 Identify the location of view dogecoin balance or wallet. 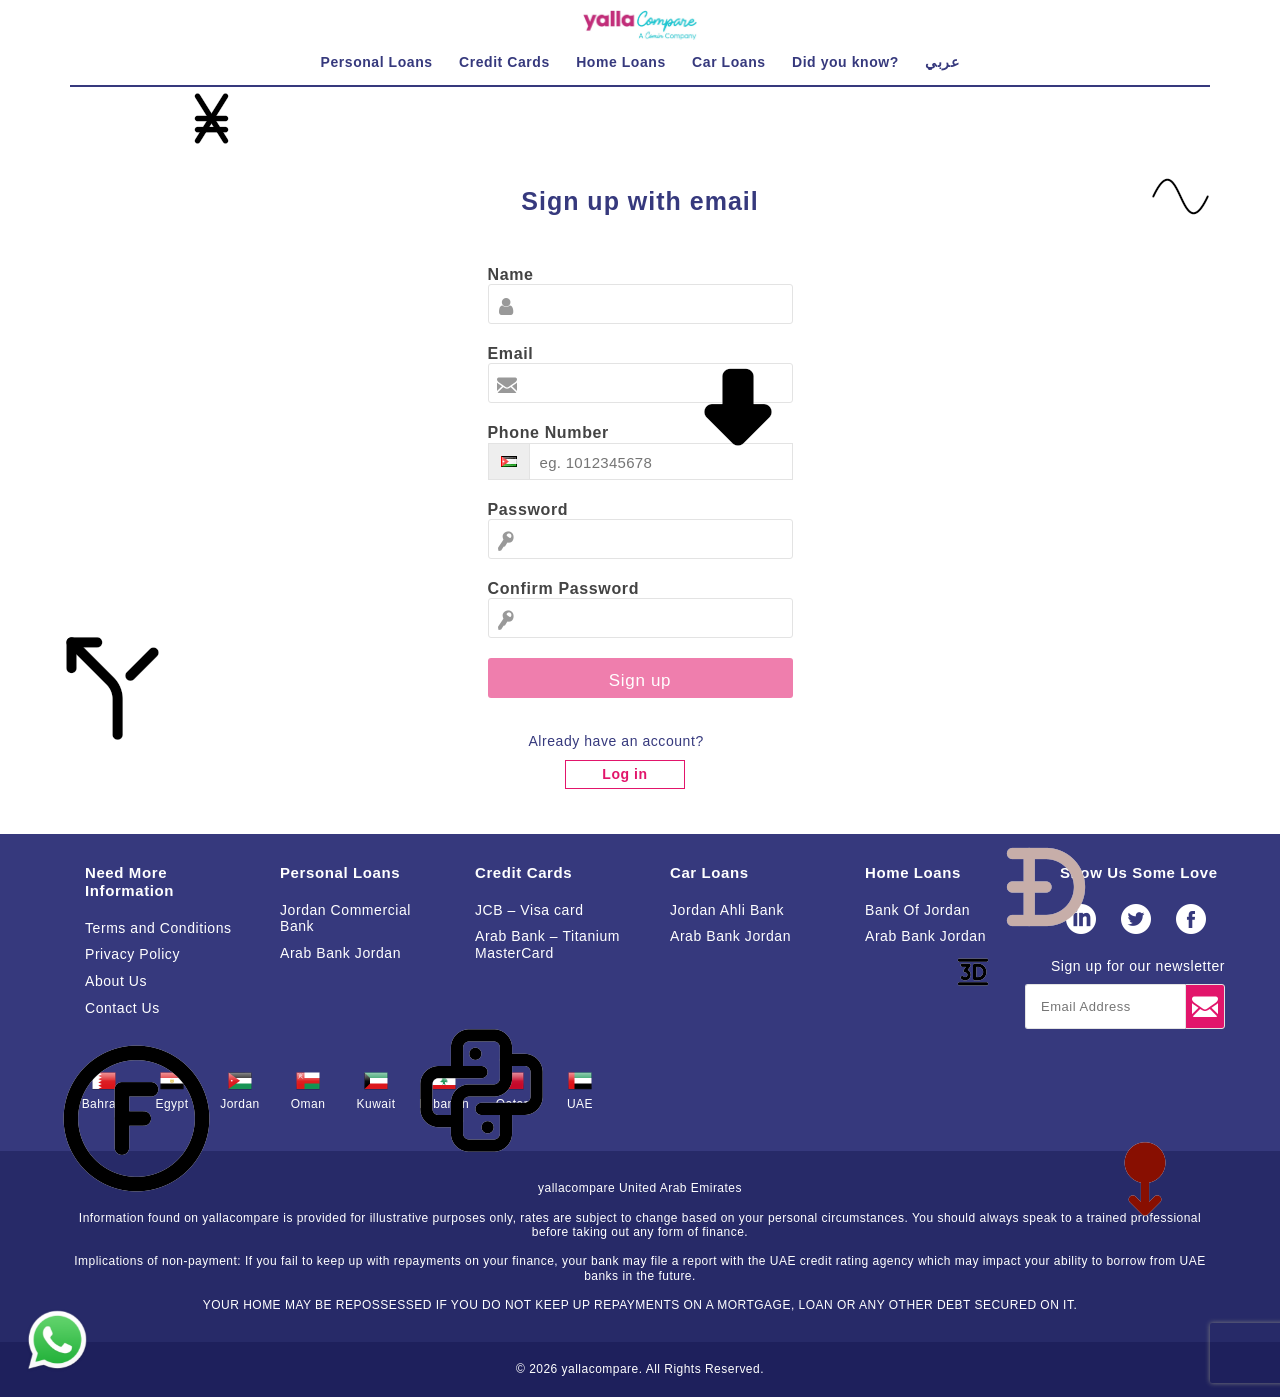
(1046, 887).